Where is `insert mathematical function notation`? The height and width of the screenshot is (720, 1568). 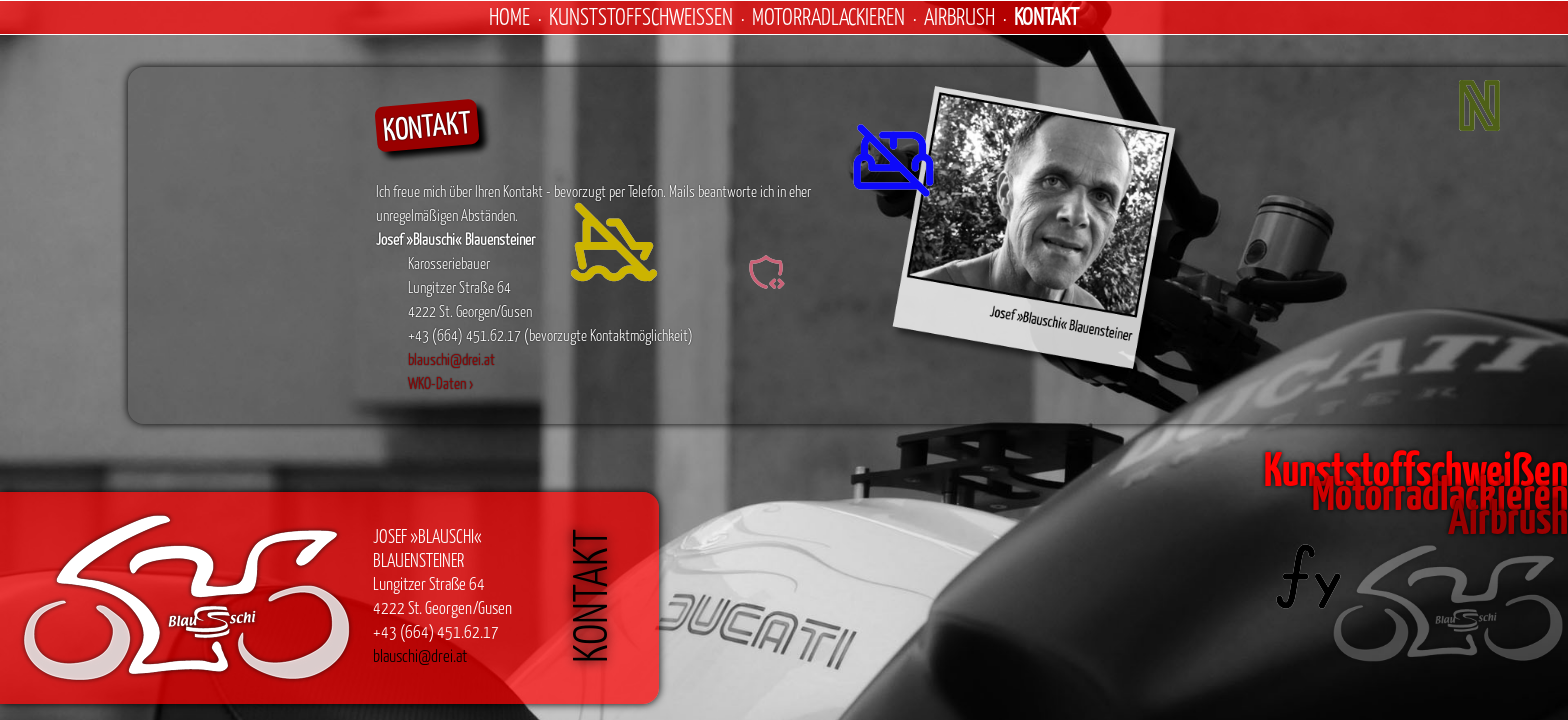
insert mathematical function notation is located at coordinates (1308, 576).